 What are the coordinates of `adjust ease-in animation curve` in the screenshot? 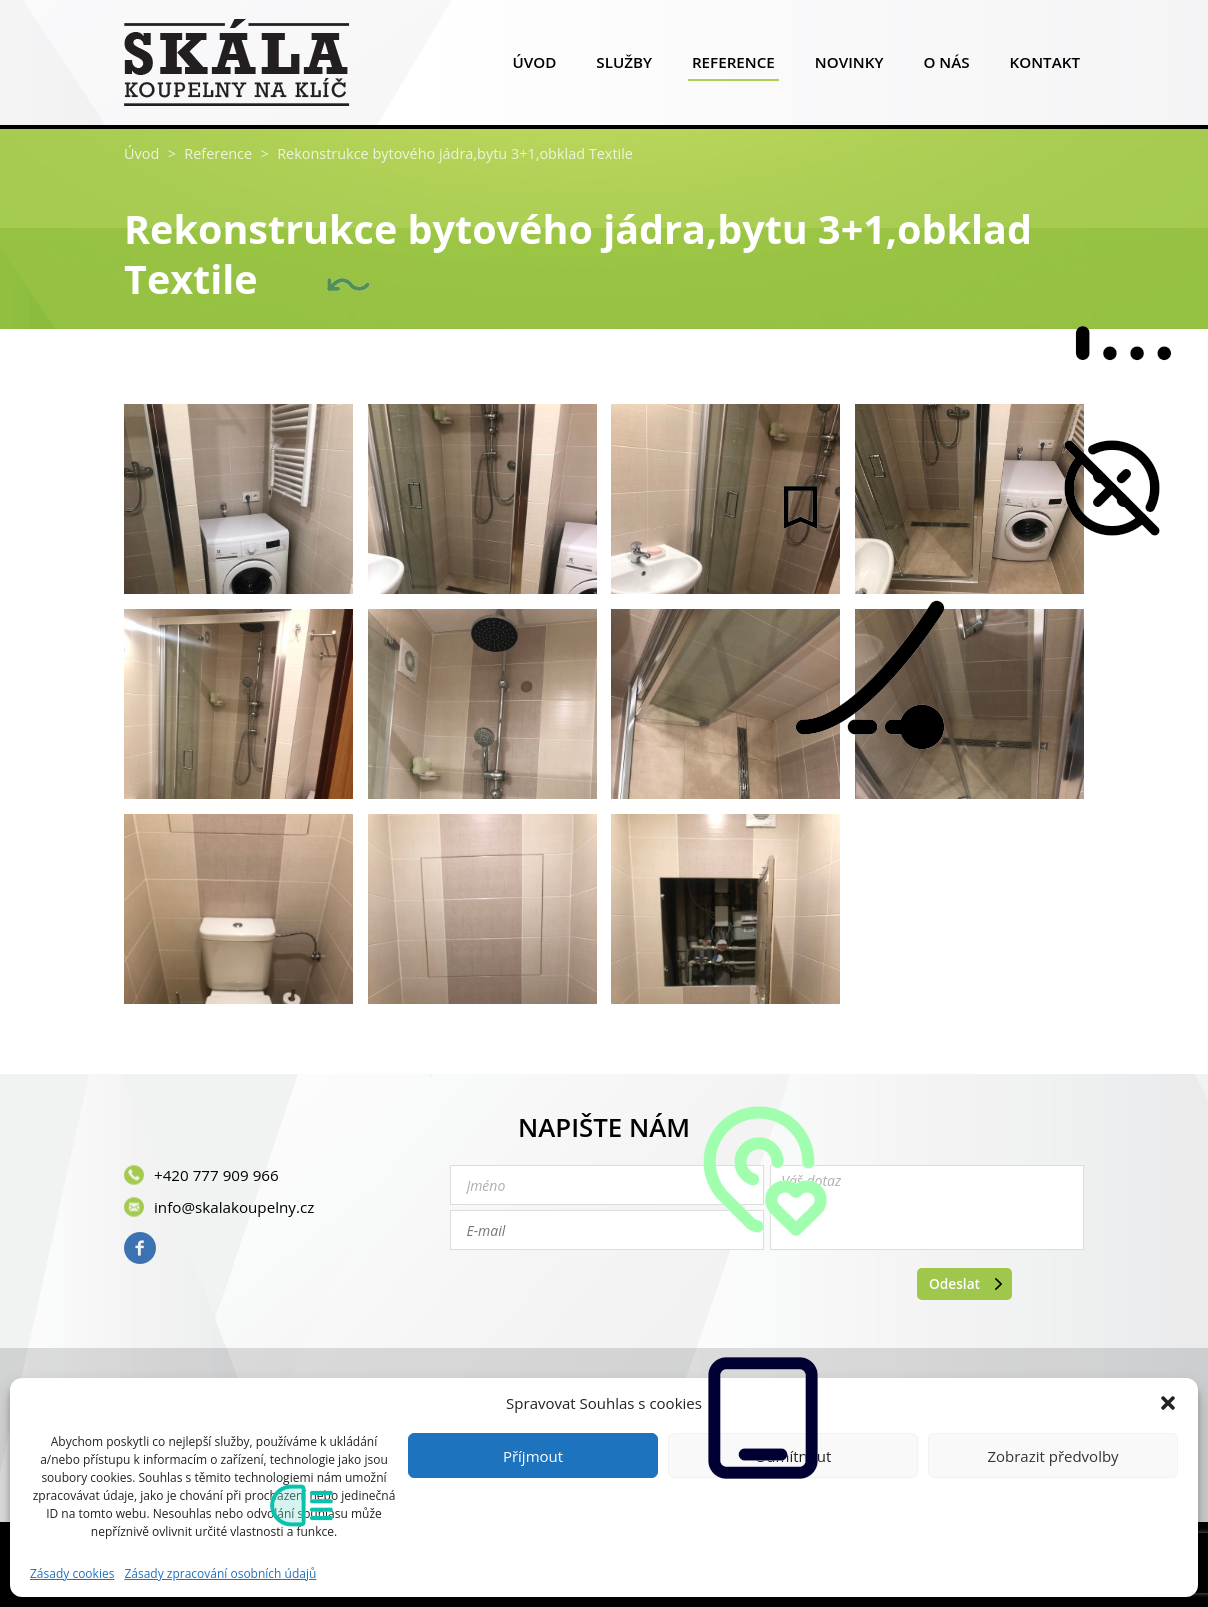 It's located at (870, 675).